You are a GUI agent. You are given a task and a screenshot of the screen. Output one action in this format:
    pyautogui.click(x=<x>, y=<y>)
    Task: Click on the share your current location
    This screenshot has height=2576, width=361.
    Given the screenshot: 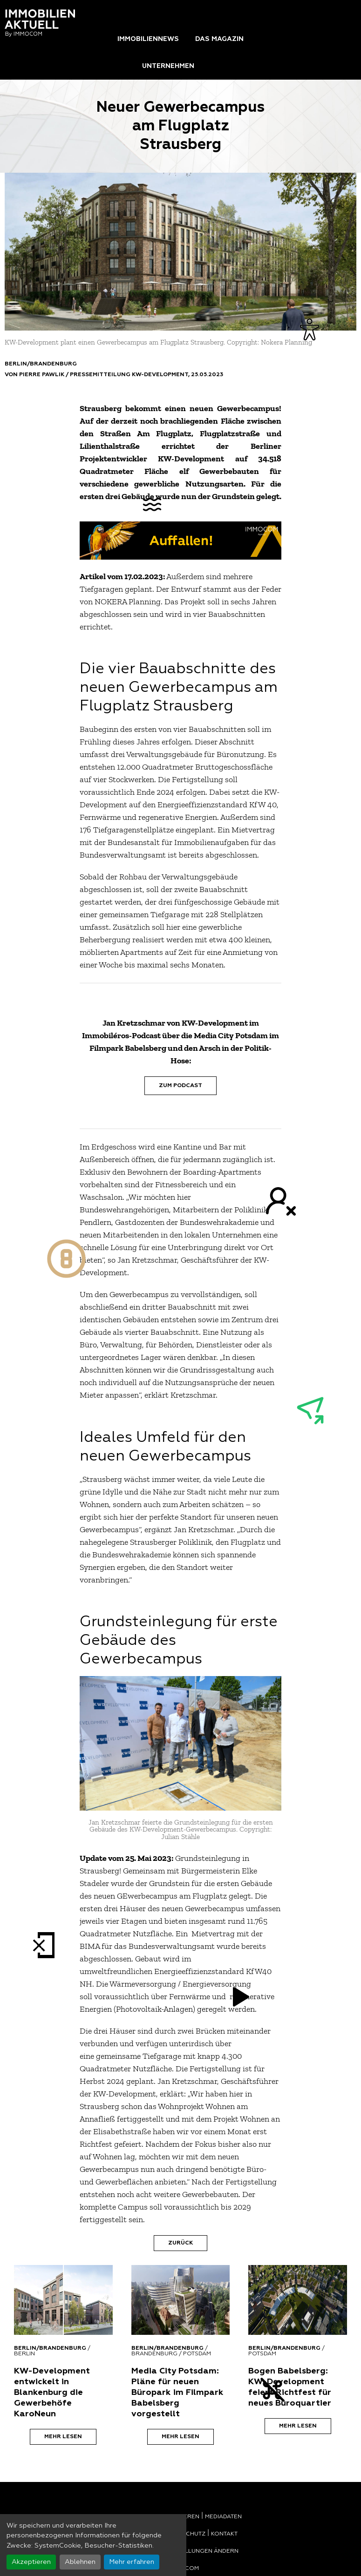 What is the action you would take?
    pyautogui.click(x=310, y=1410)
    